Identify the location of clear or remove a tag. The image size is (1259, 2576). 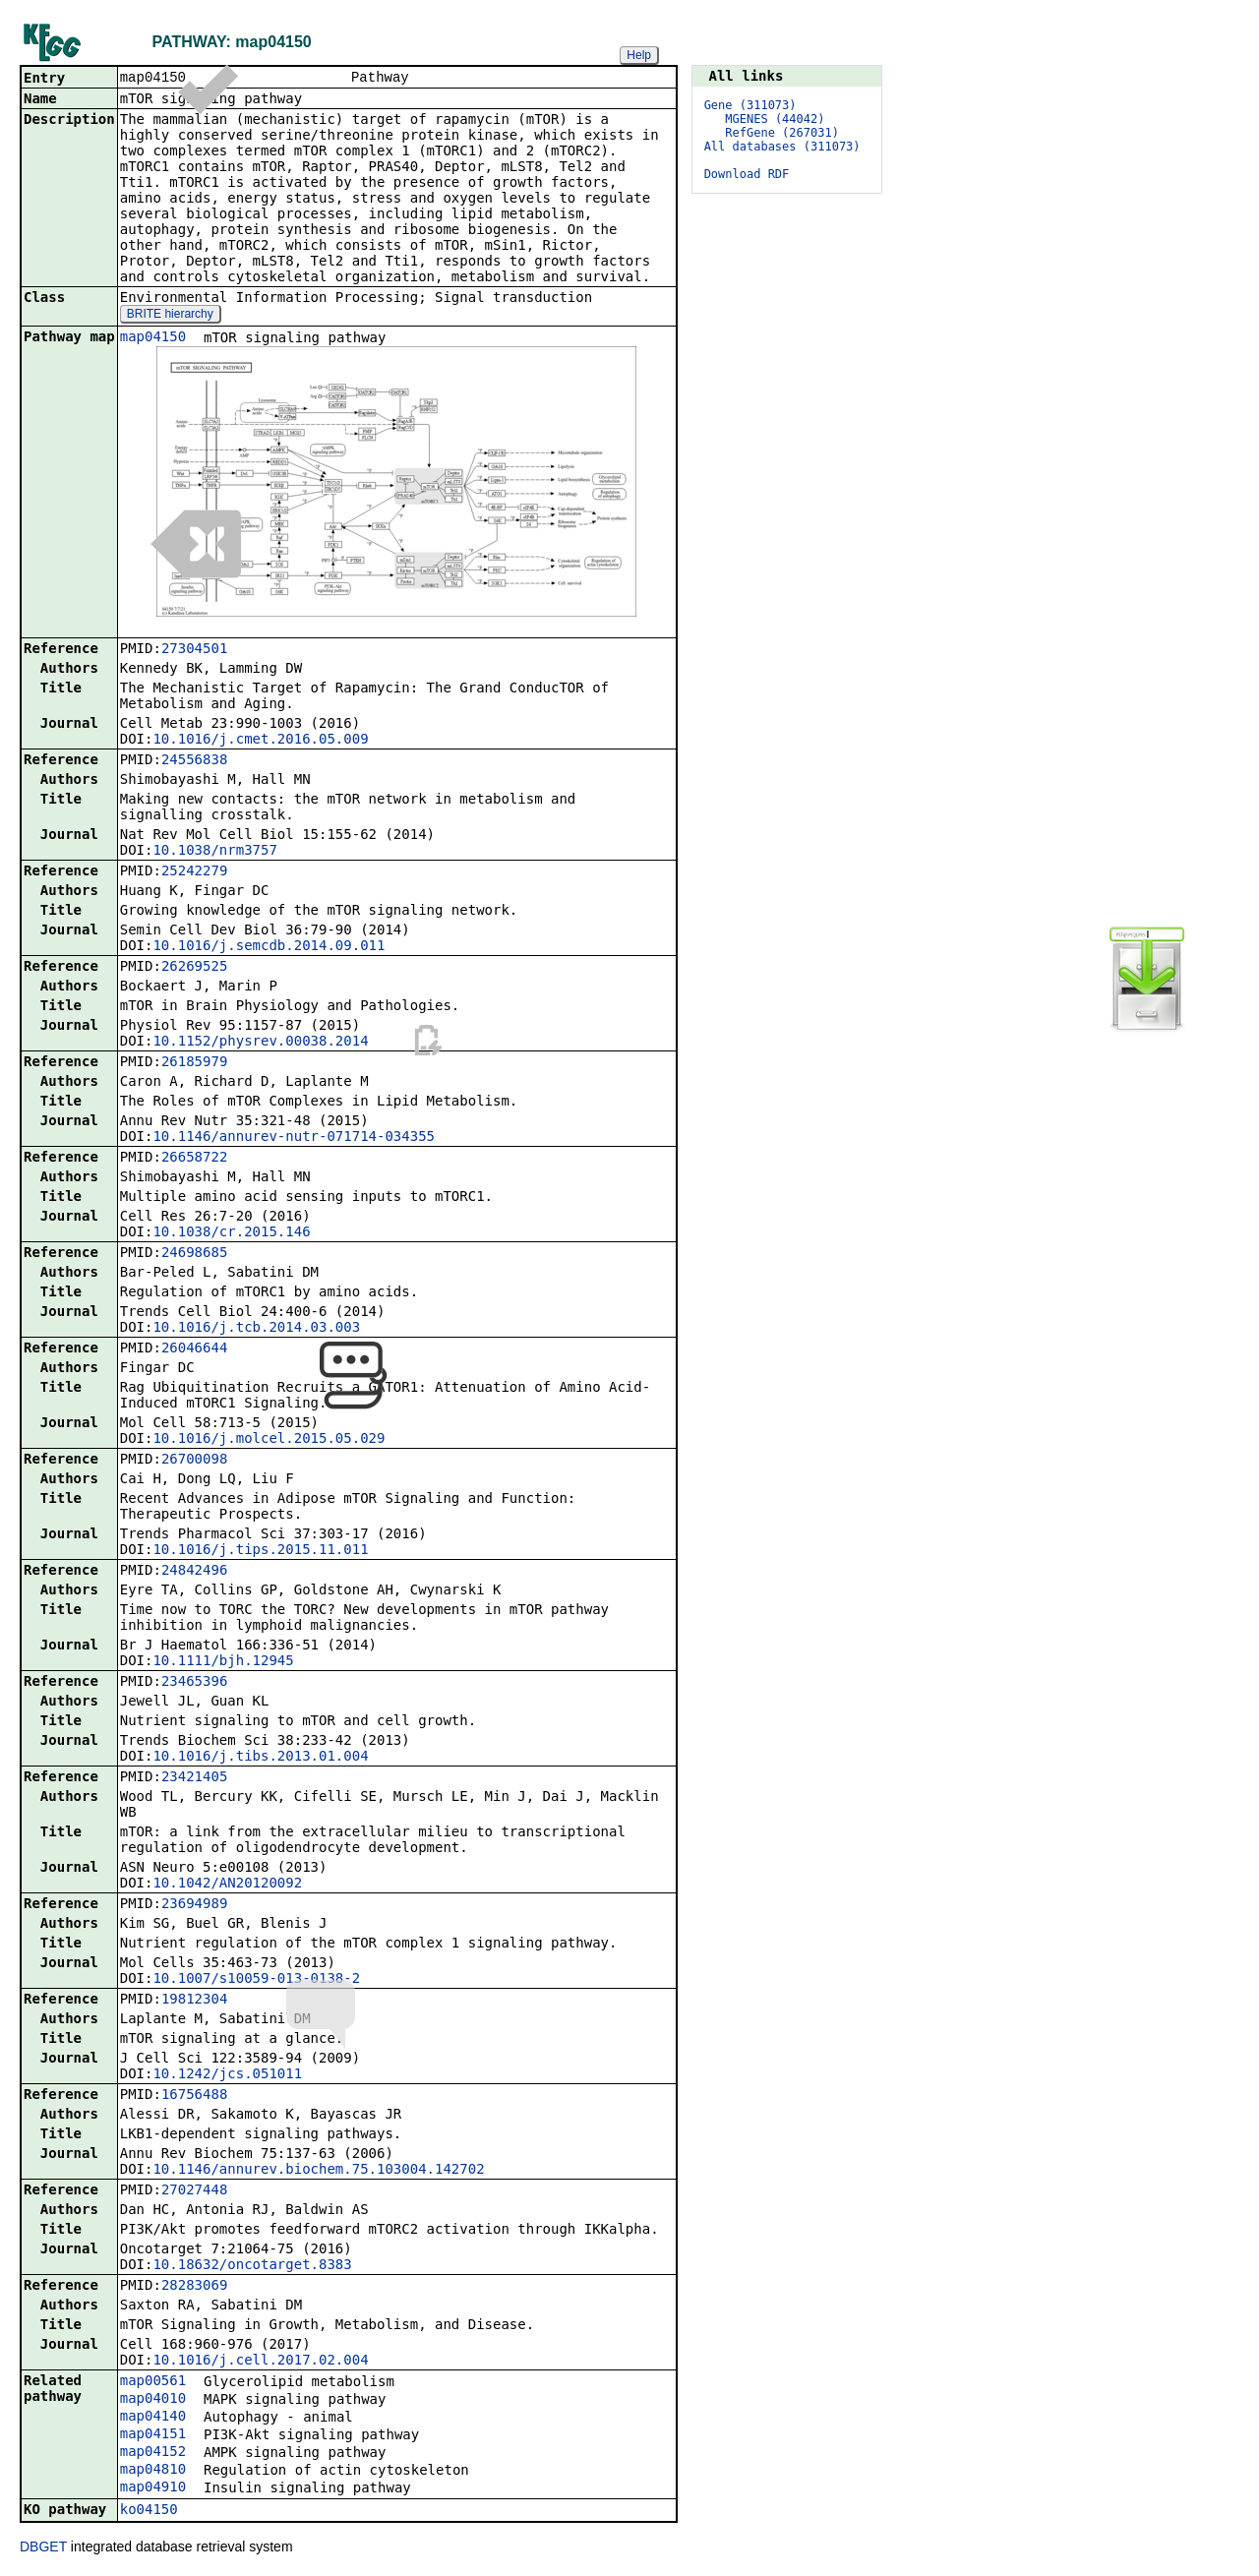
(196, 544).